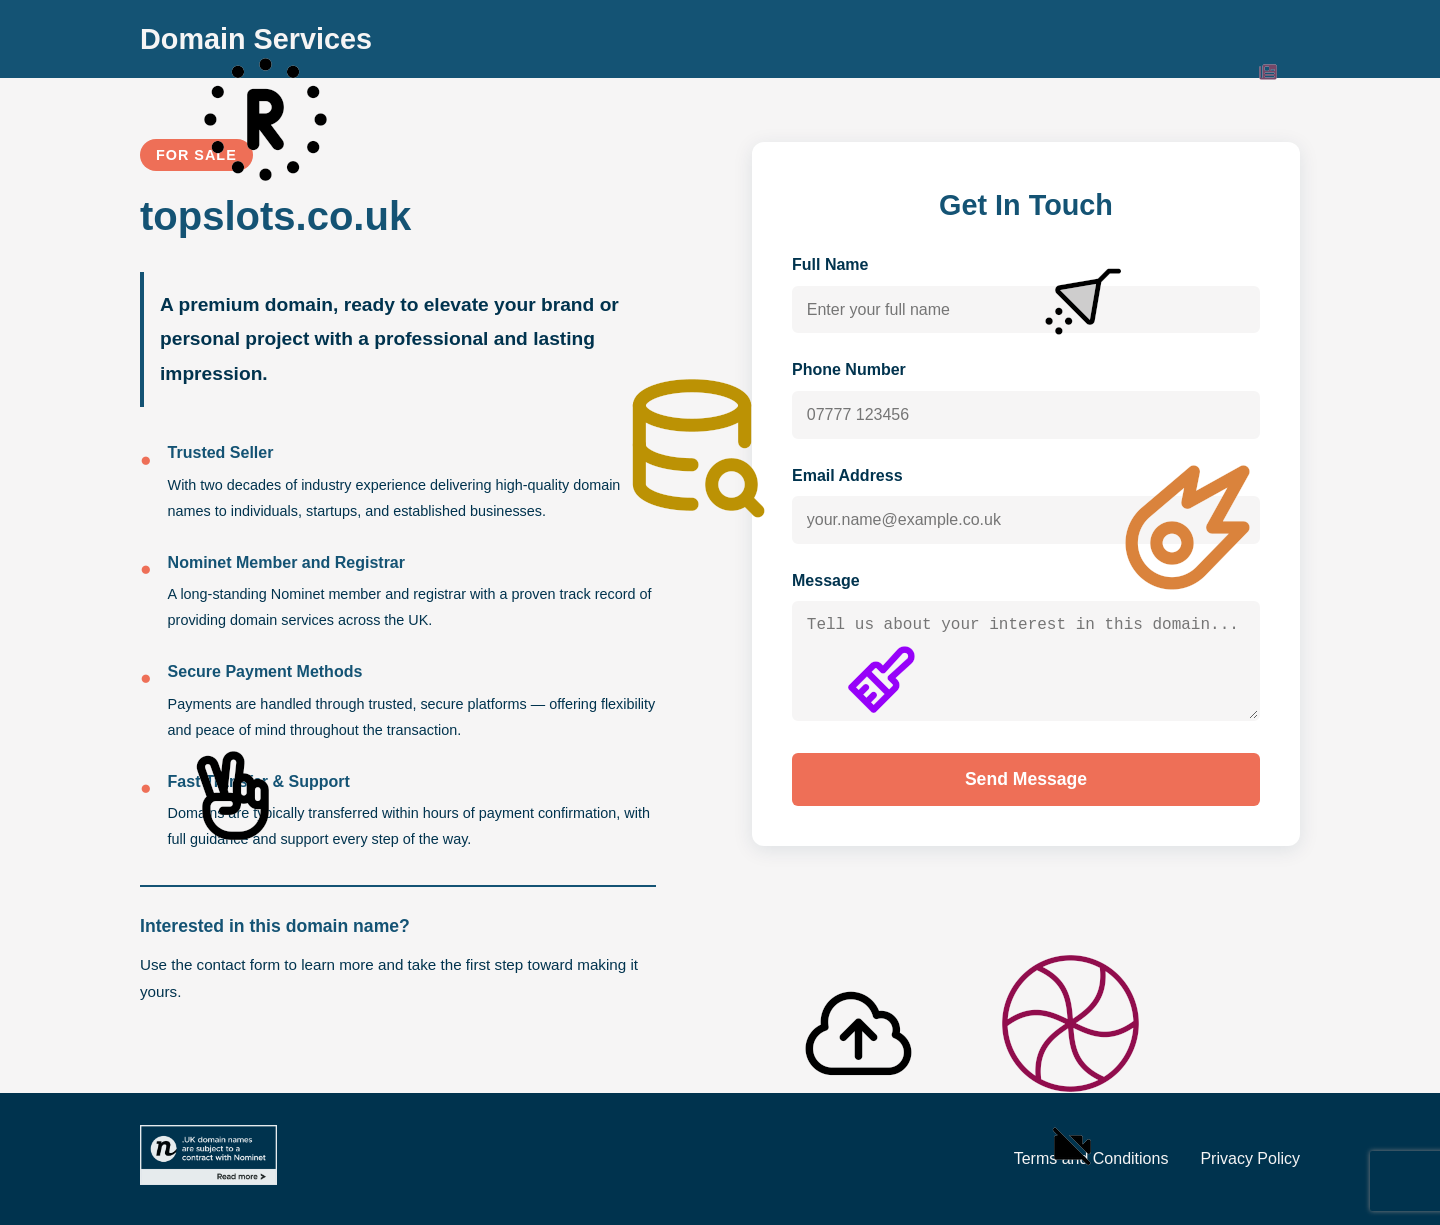 Image resolution: width=1440 pixels, height=1225 pixels. I want to click on access painting or drawing tools, so click(882, 678).